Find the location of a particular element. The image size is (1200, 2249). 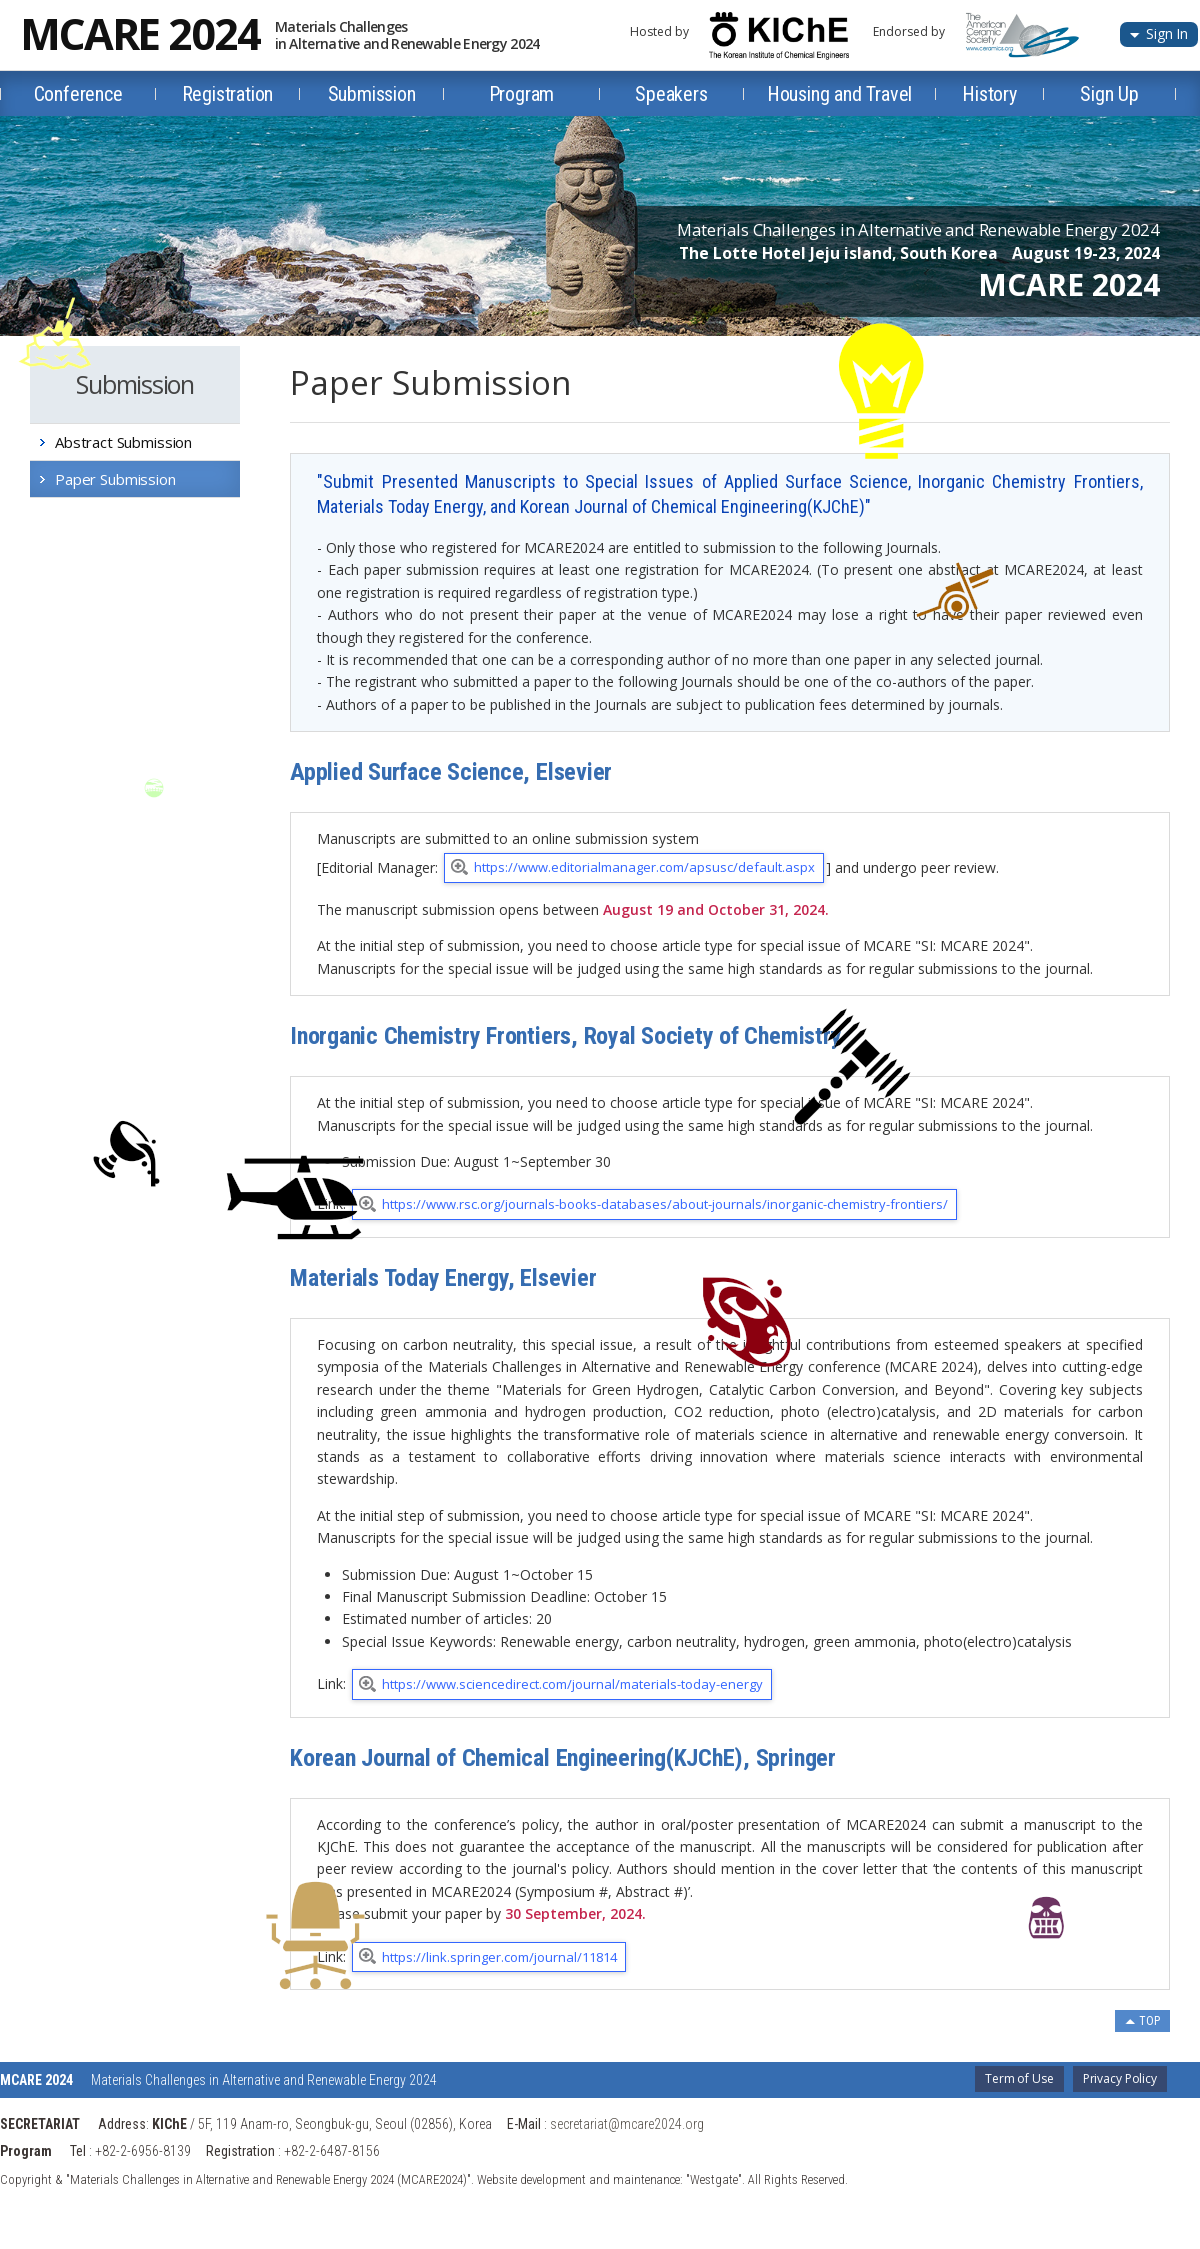

cast a water-based spell or ability is located at coordinates (747, 1322).